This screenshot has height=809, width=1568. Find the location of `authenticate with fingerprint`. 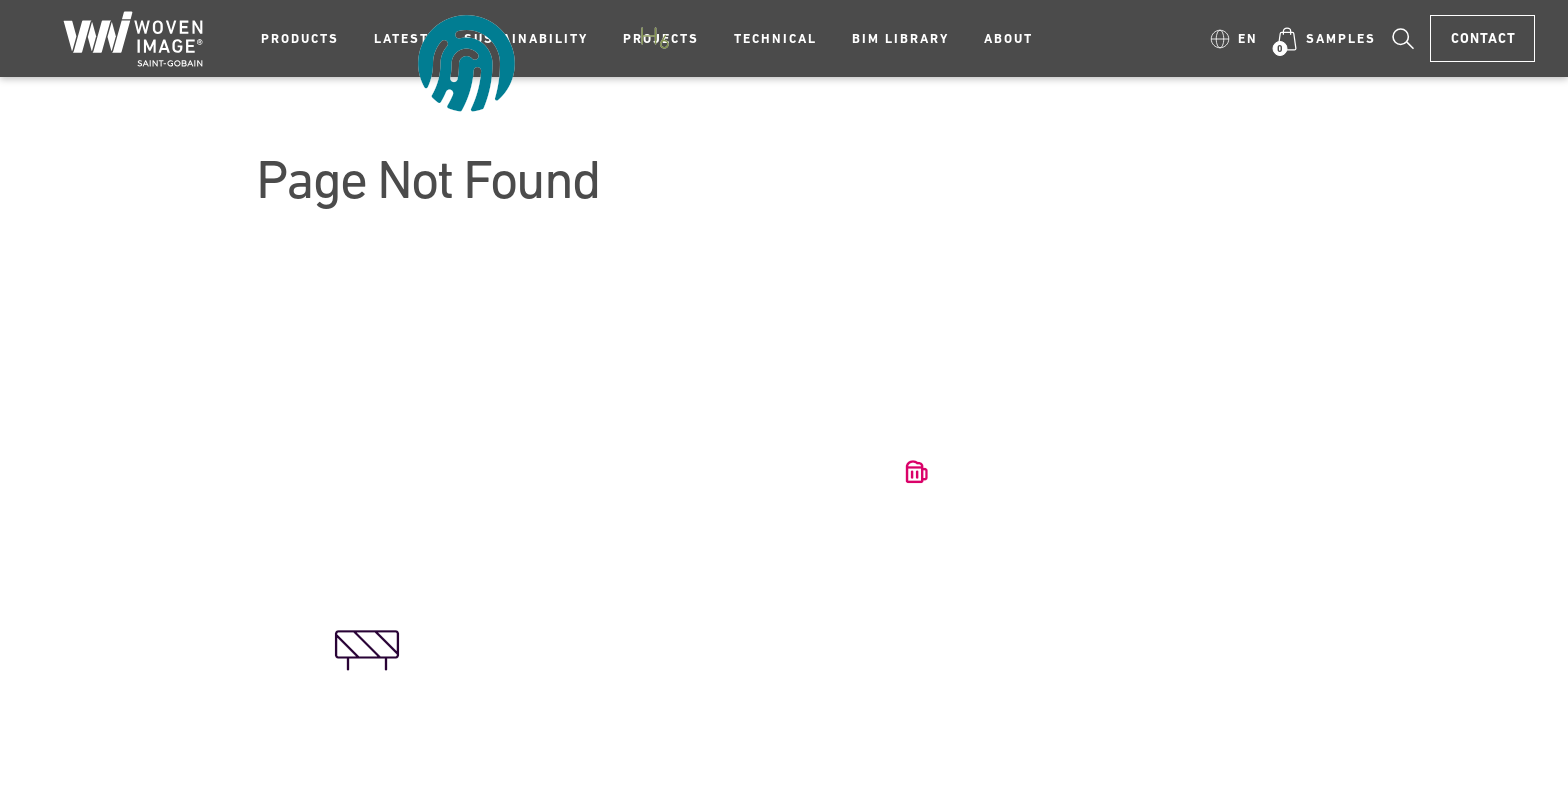

authenticate with fingerprint is located at coordinates (466, 63).